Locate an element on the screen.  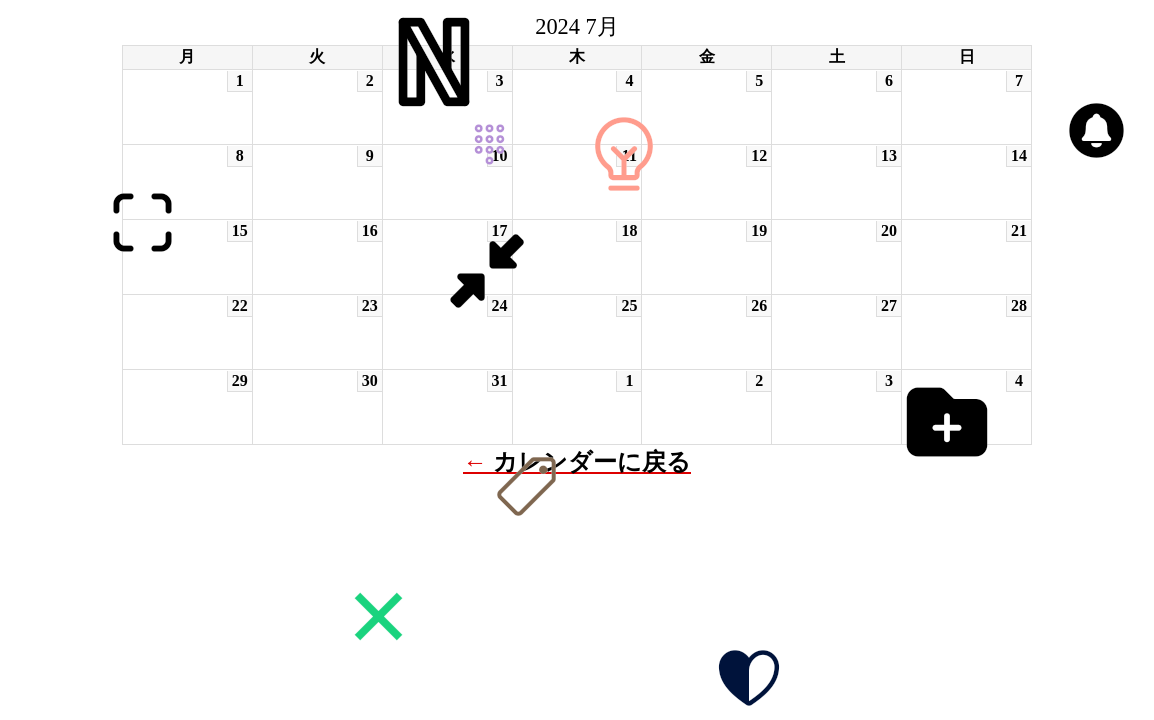
close the current window or dialog is located at coordinates (378, 616).